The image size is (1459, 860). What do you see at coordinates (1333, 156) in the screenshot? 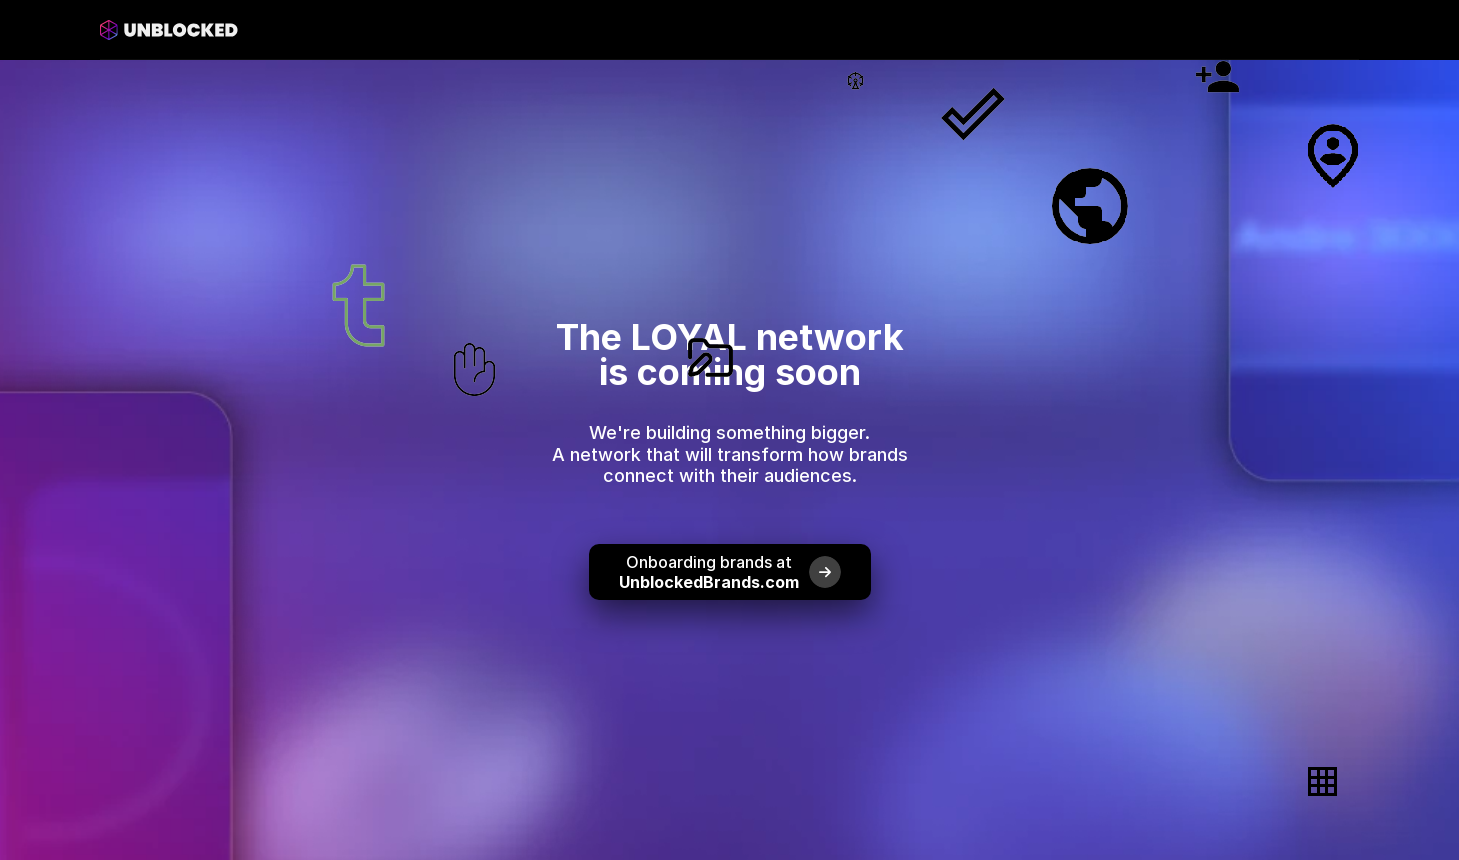
I see `view someone's current location` at bounding box center [1333, 156].